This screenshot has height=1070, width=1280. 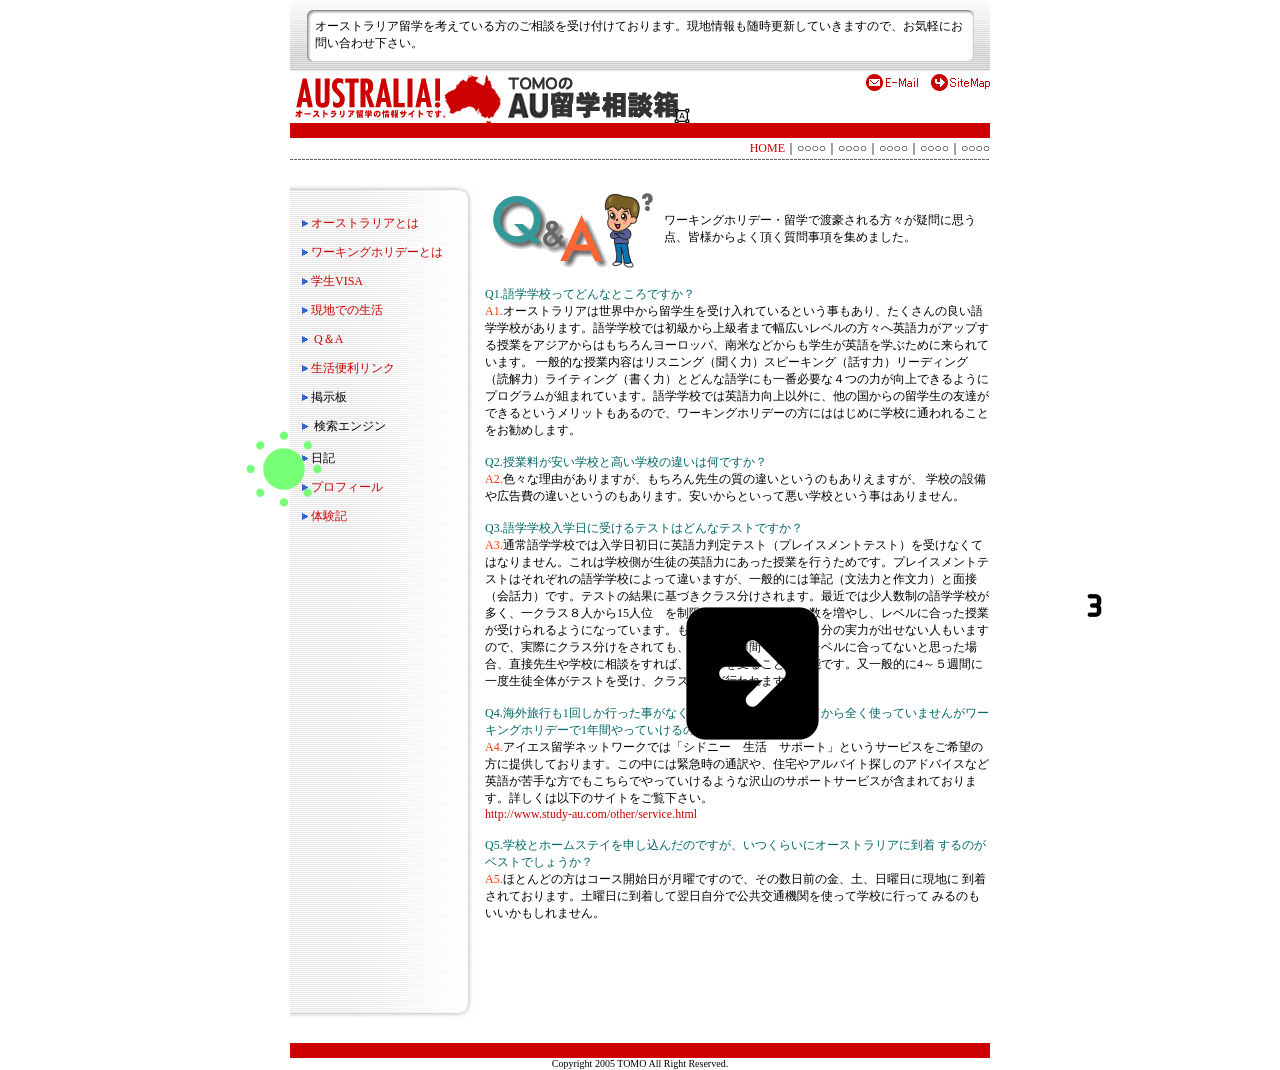 What do you see at coordinates (284, 469) in the screenshot?
I see `adjust screen brightness to low` at bounding box center [284, 469].